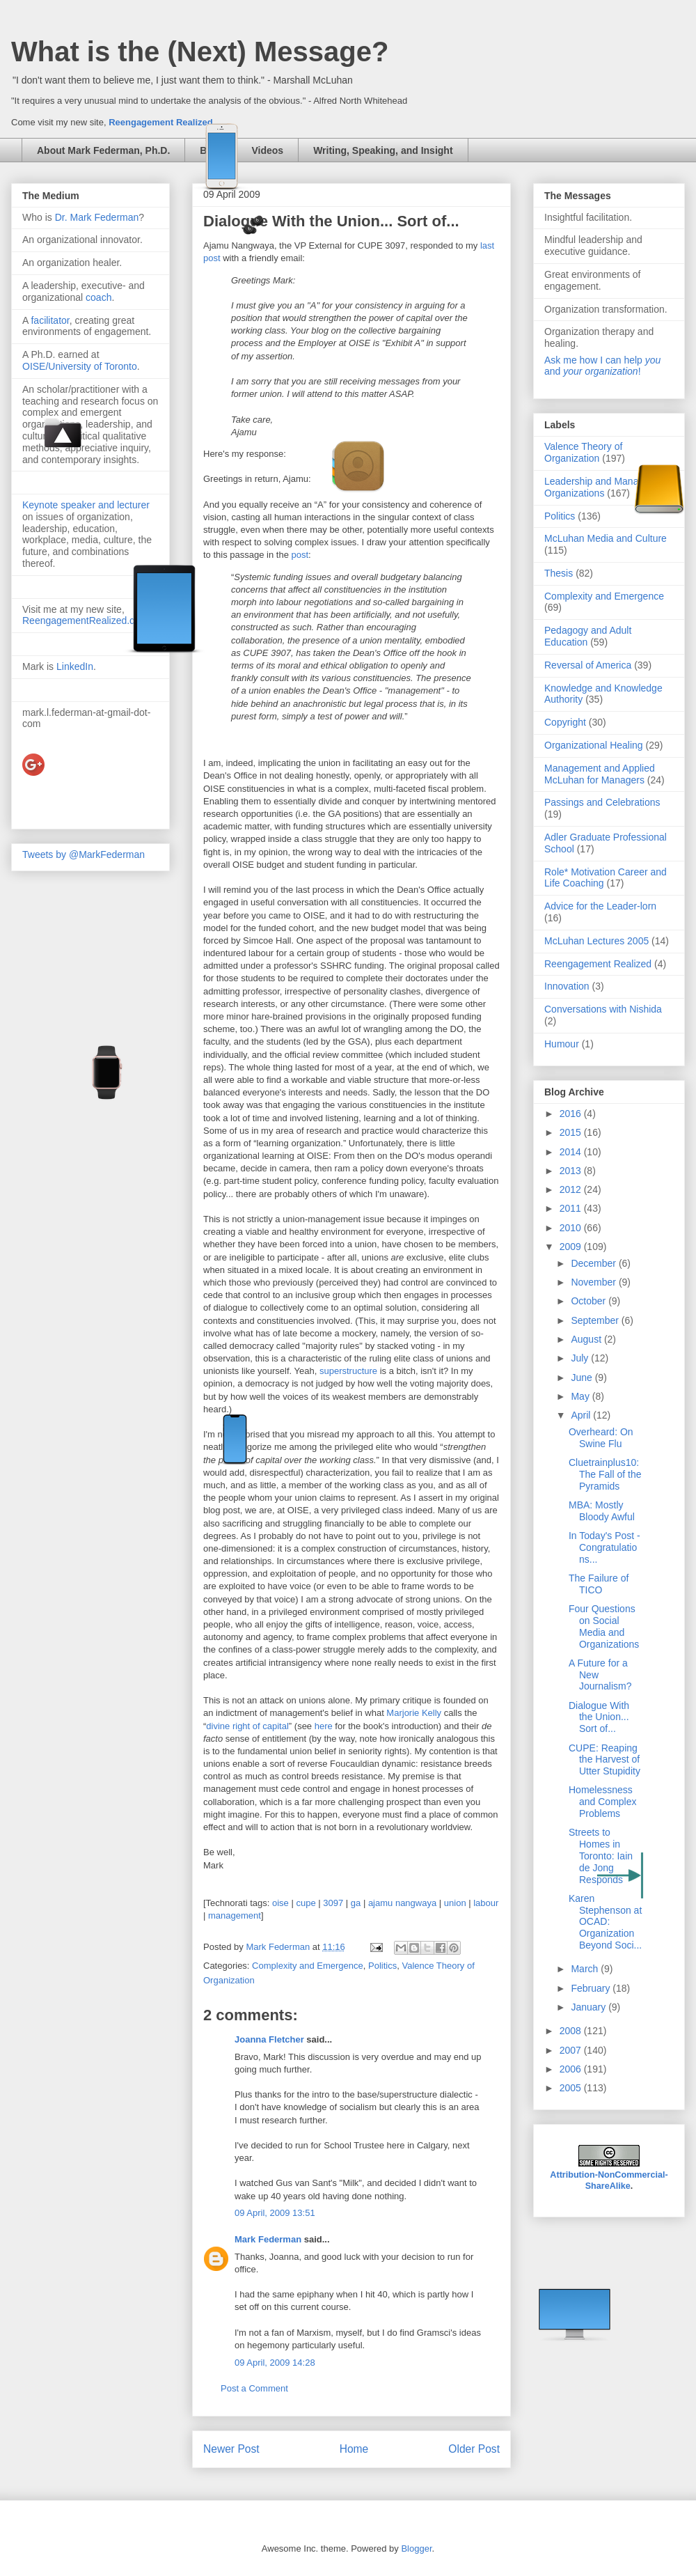  What do you see at coordinates (164, 608) in the screenshot?
I see `iPad Air 2 device icon` at bounding box center [164, 608].